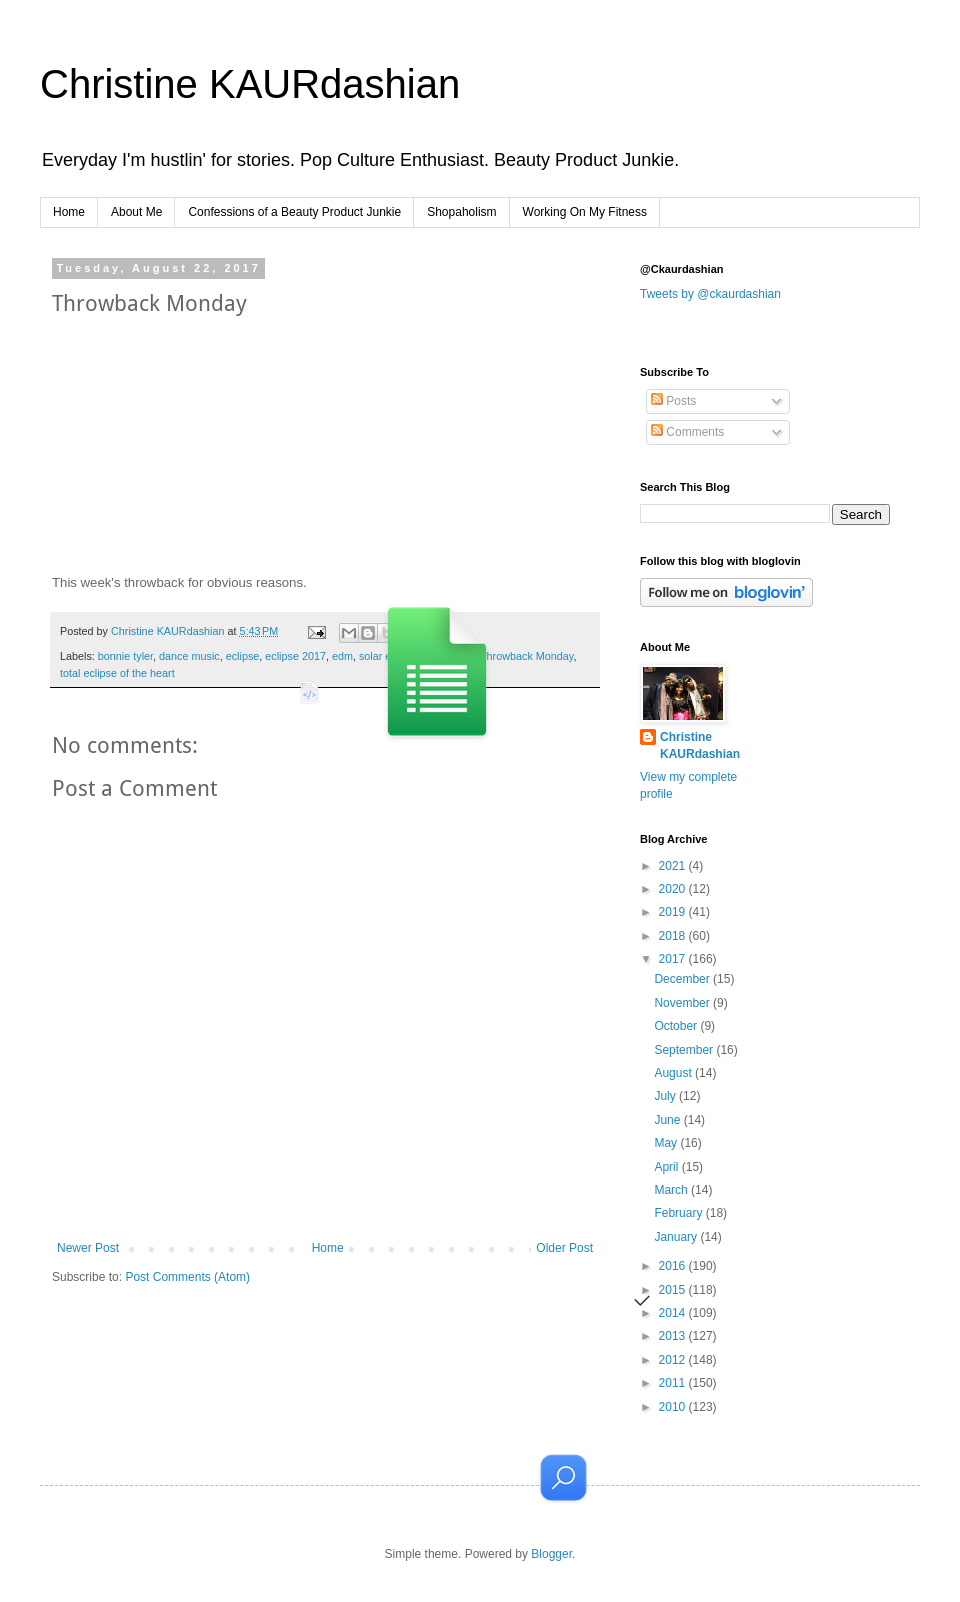 The image size is (960, 1602). I want to click on twig template file icon, so click(309, 692).